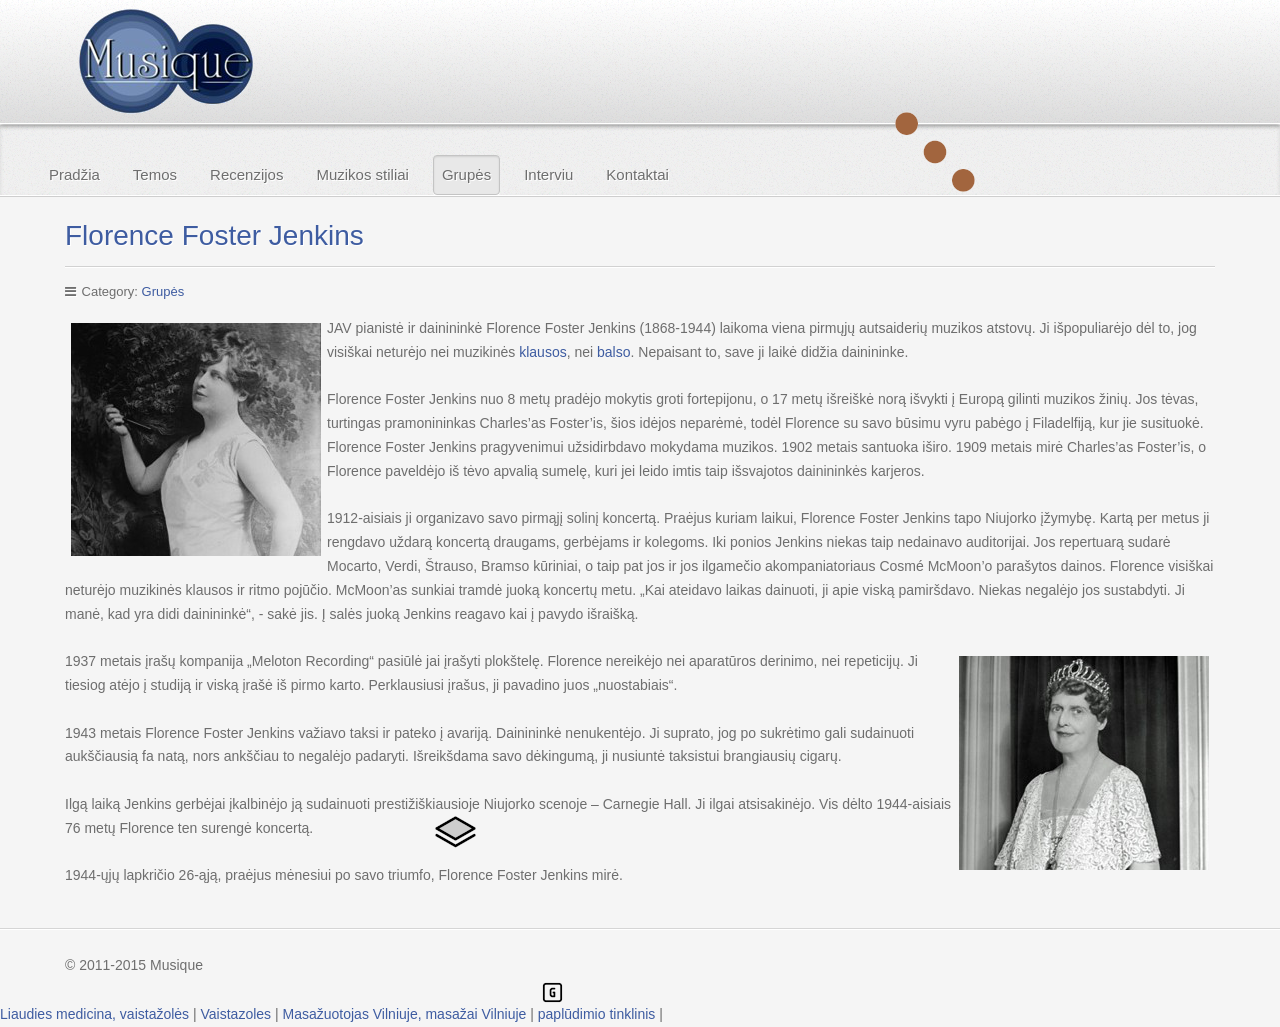 The height and width of the screenshot is (1027, 1280). Describe the element at coordinates (552, 992) in the screenshot. I see `access Google services or integration` at that location.